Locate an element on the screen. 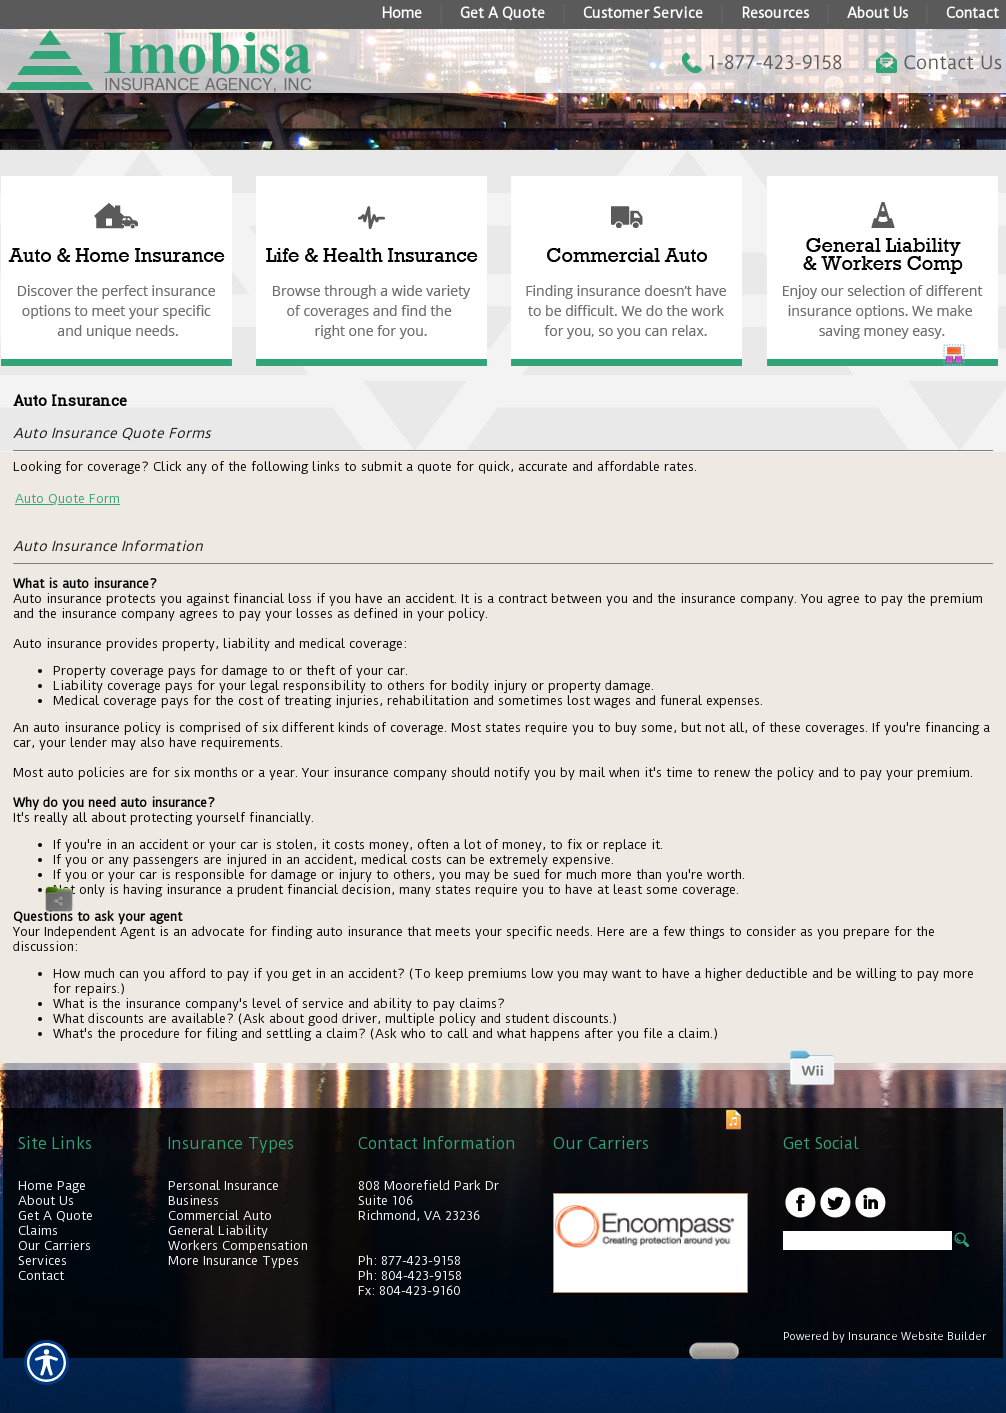  an ogg audio file is located at coordinates (733, 1119).